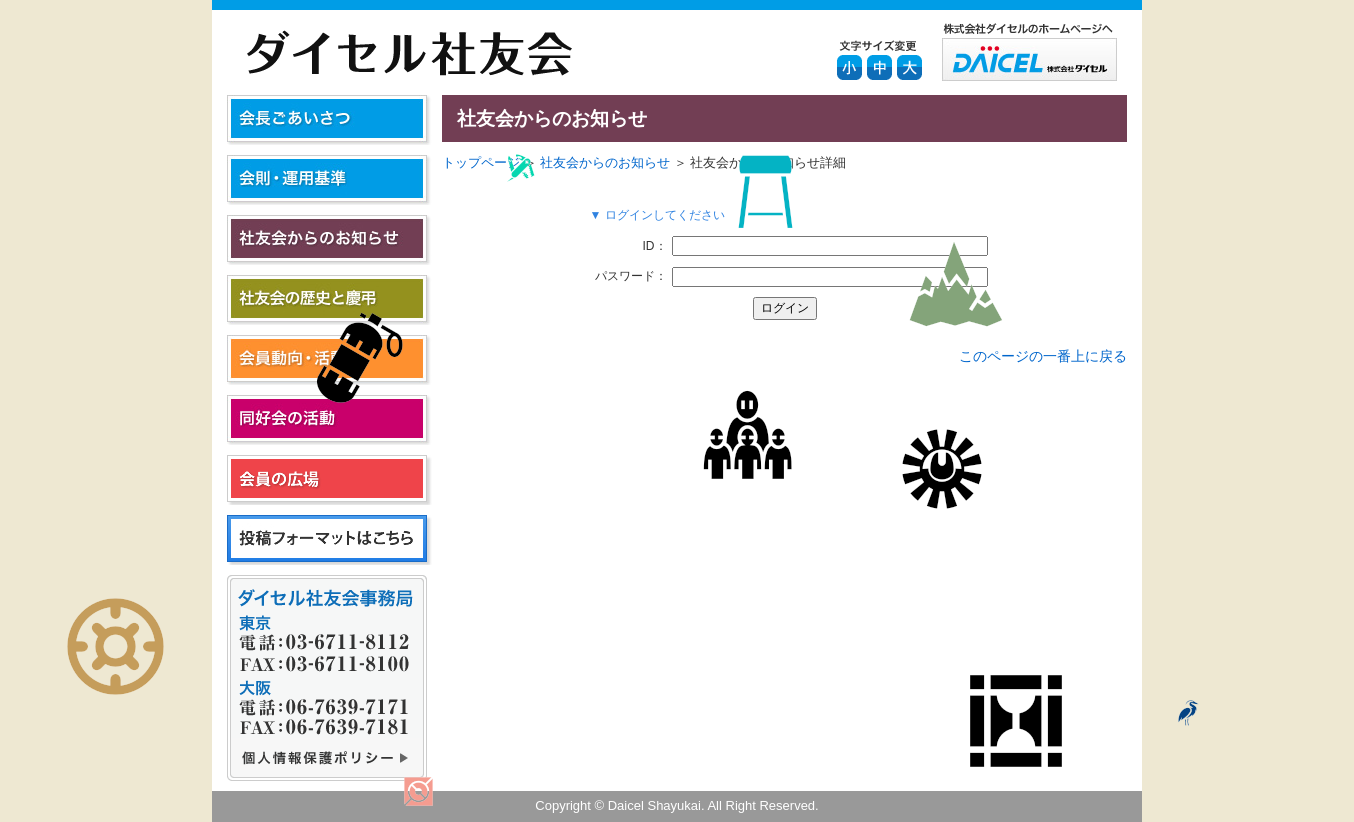  I want to click on bar seating or stool furniture option, so click(765, 190).